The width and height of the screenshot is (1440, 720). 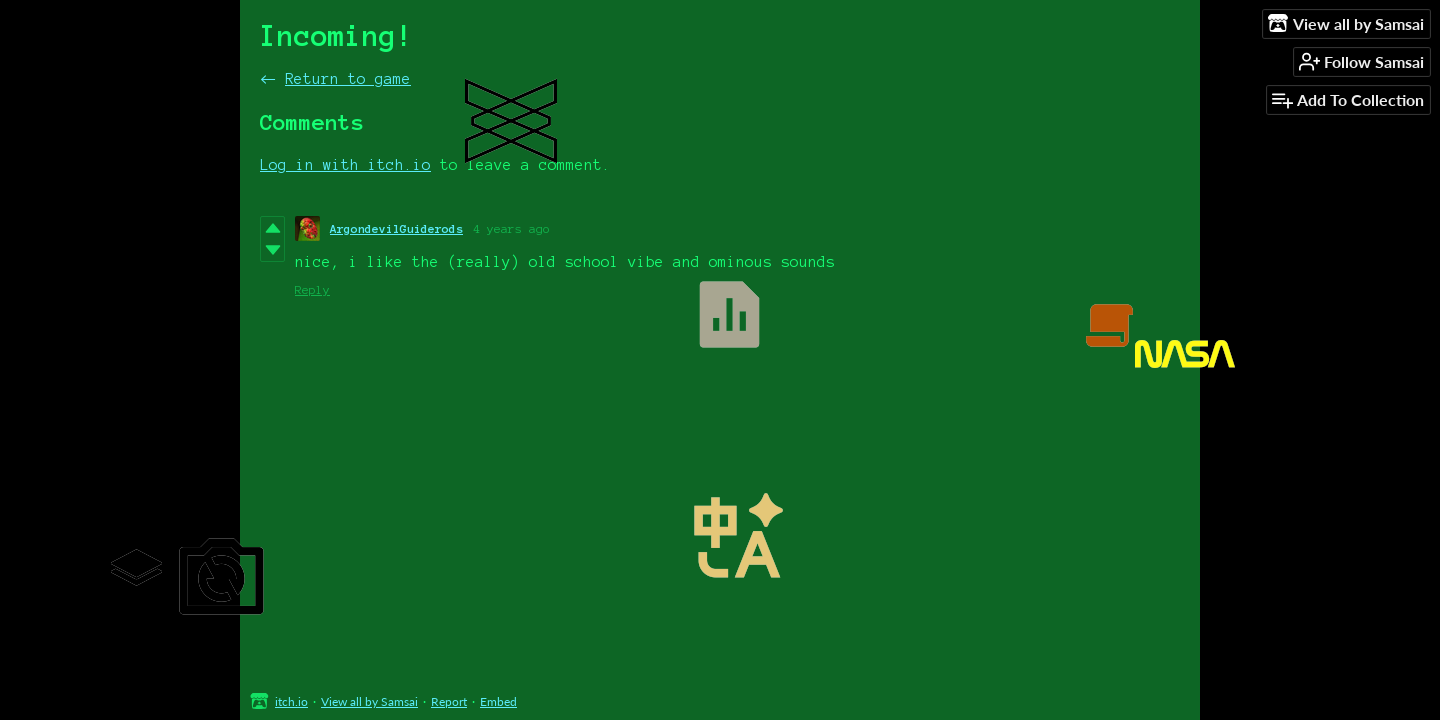 I want to click on view document with chart data, so click(x=729, y=314).